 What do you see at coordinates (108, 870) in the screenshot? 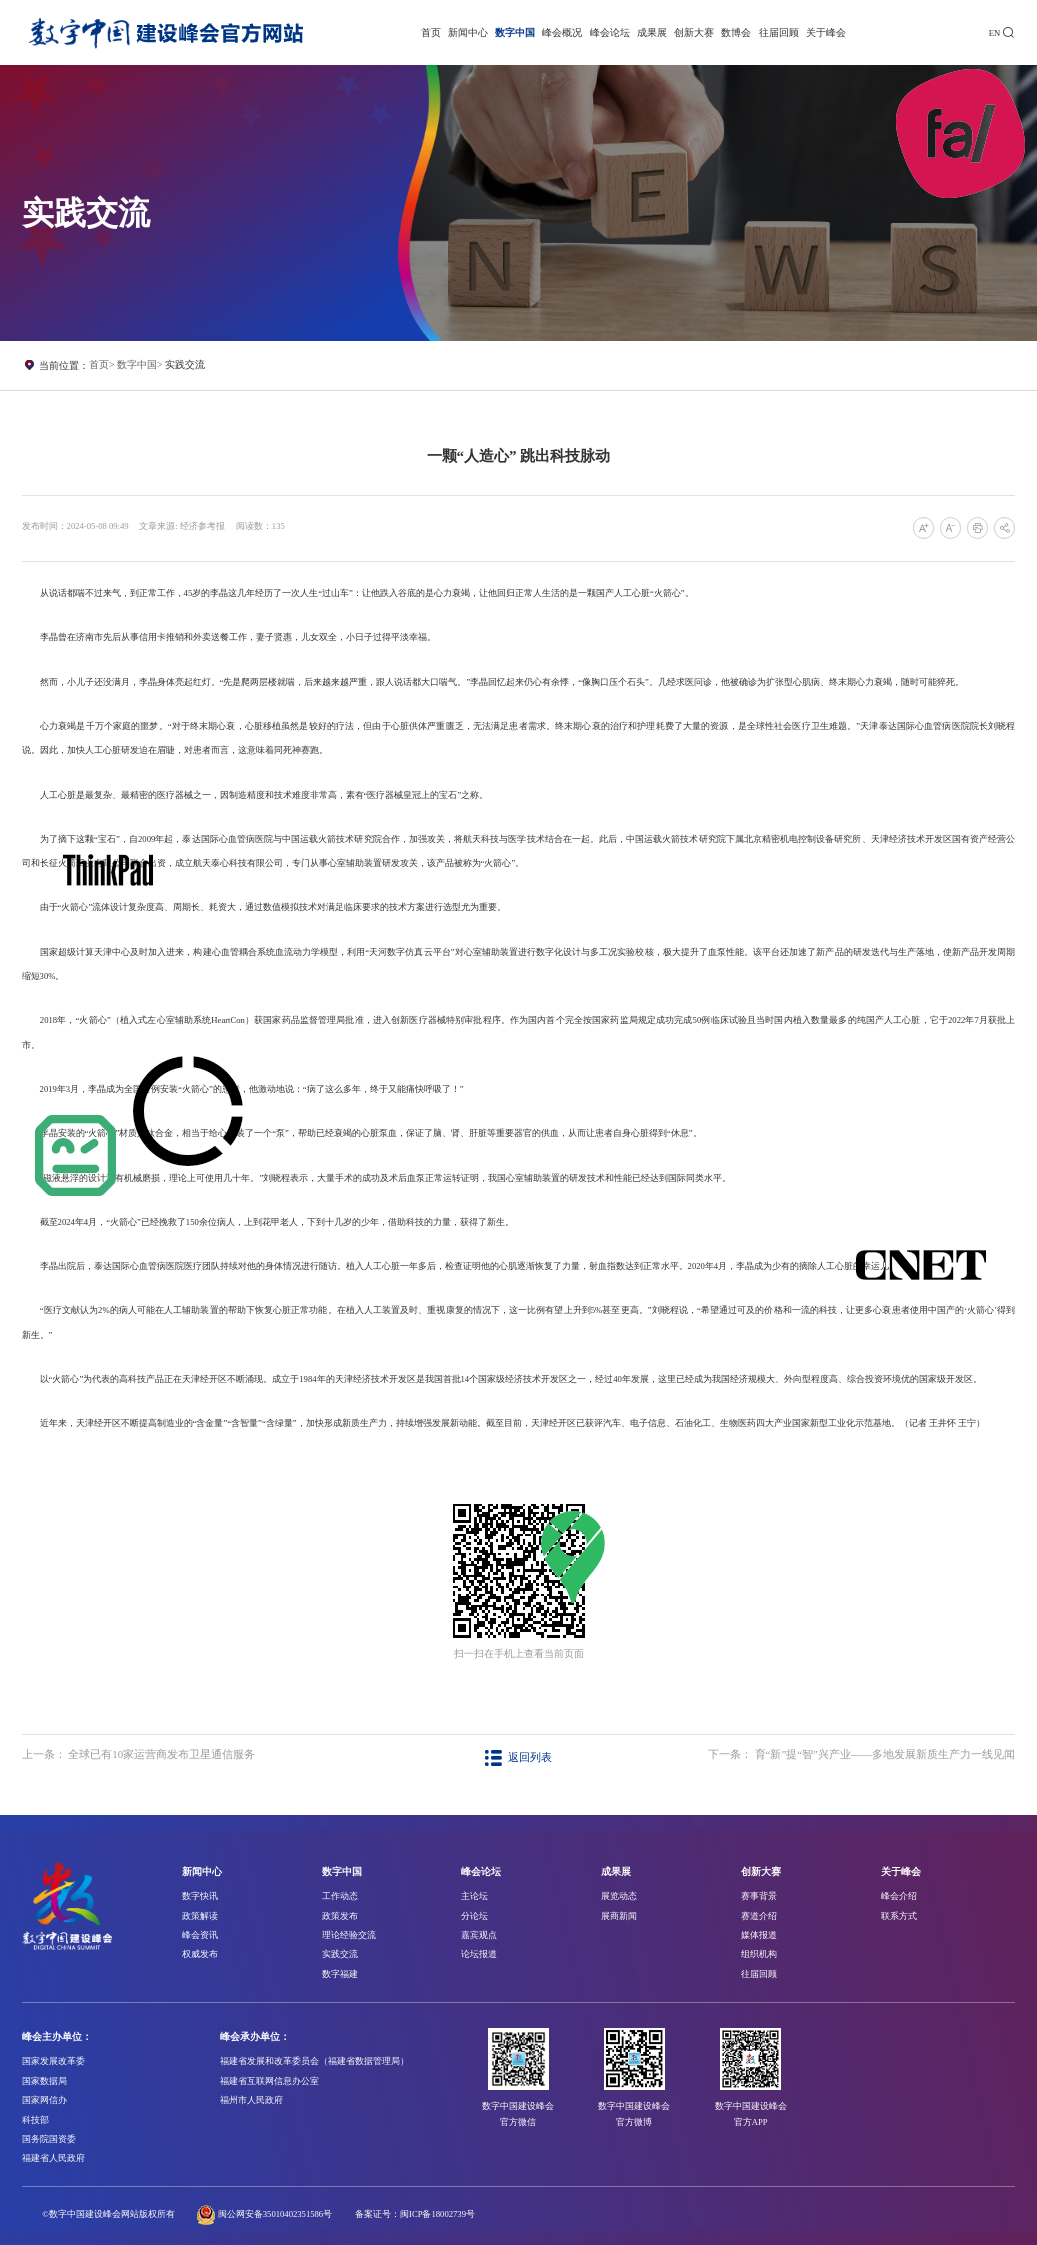
I see `ThinkPad brand logo` at bounding box center [108, 870].